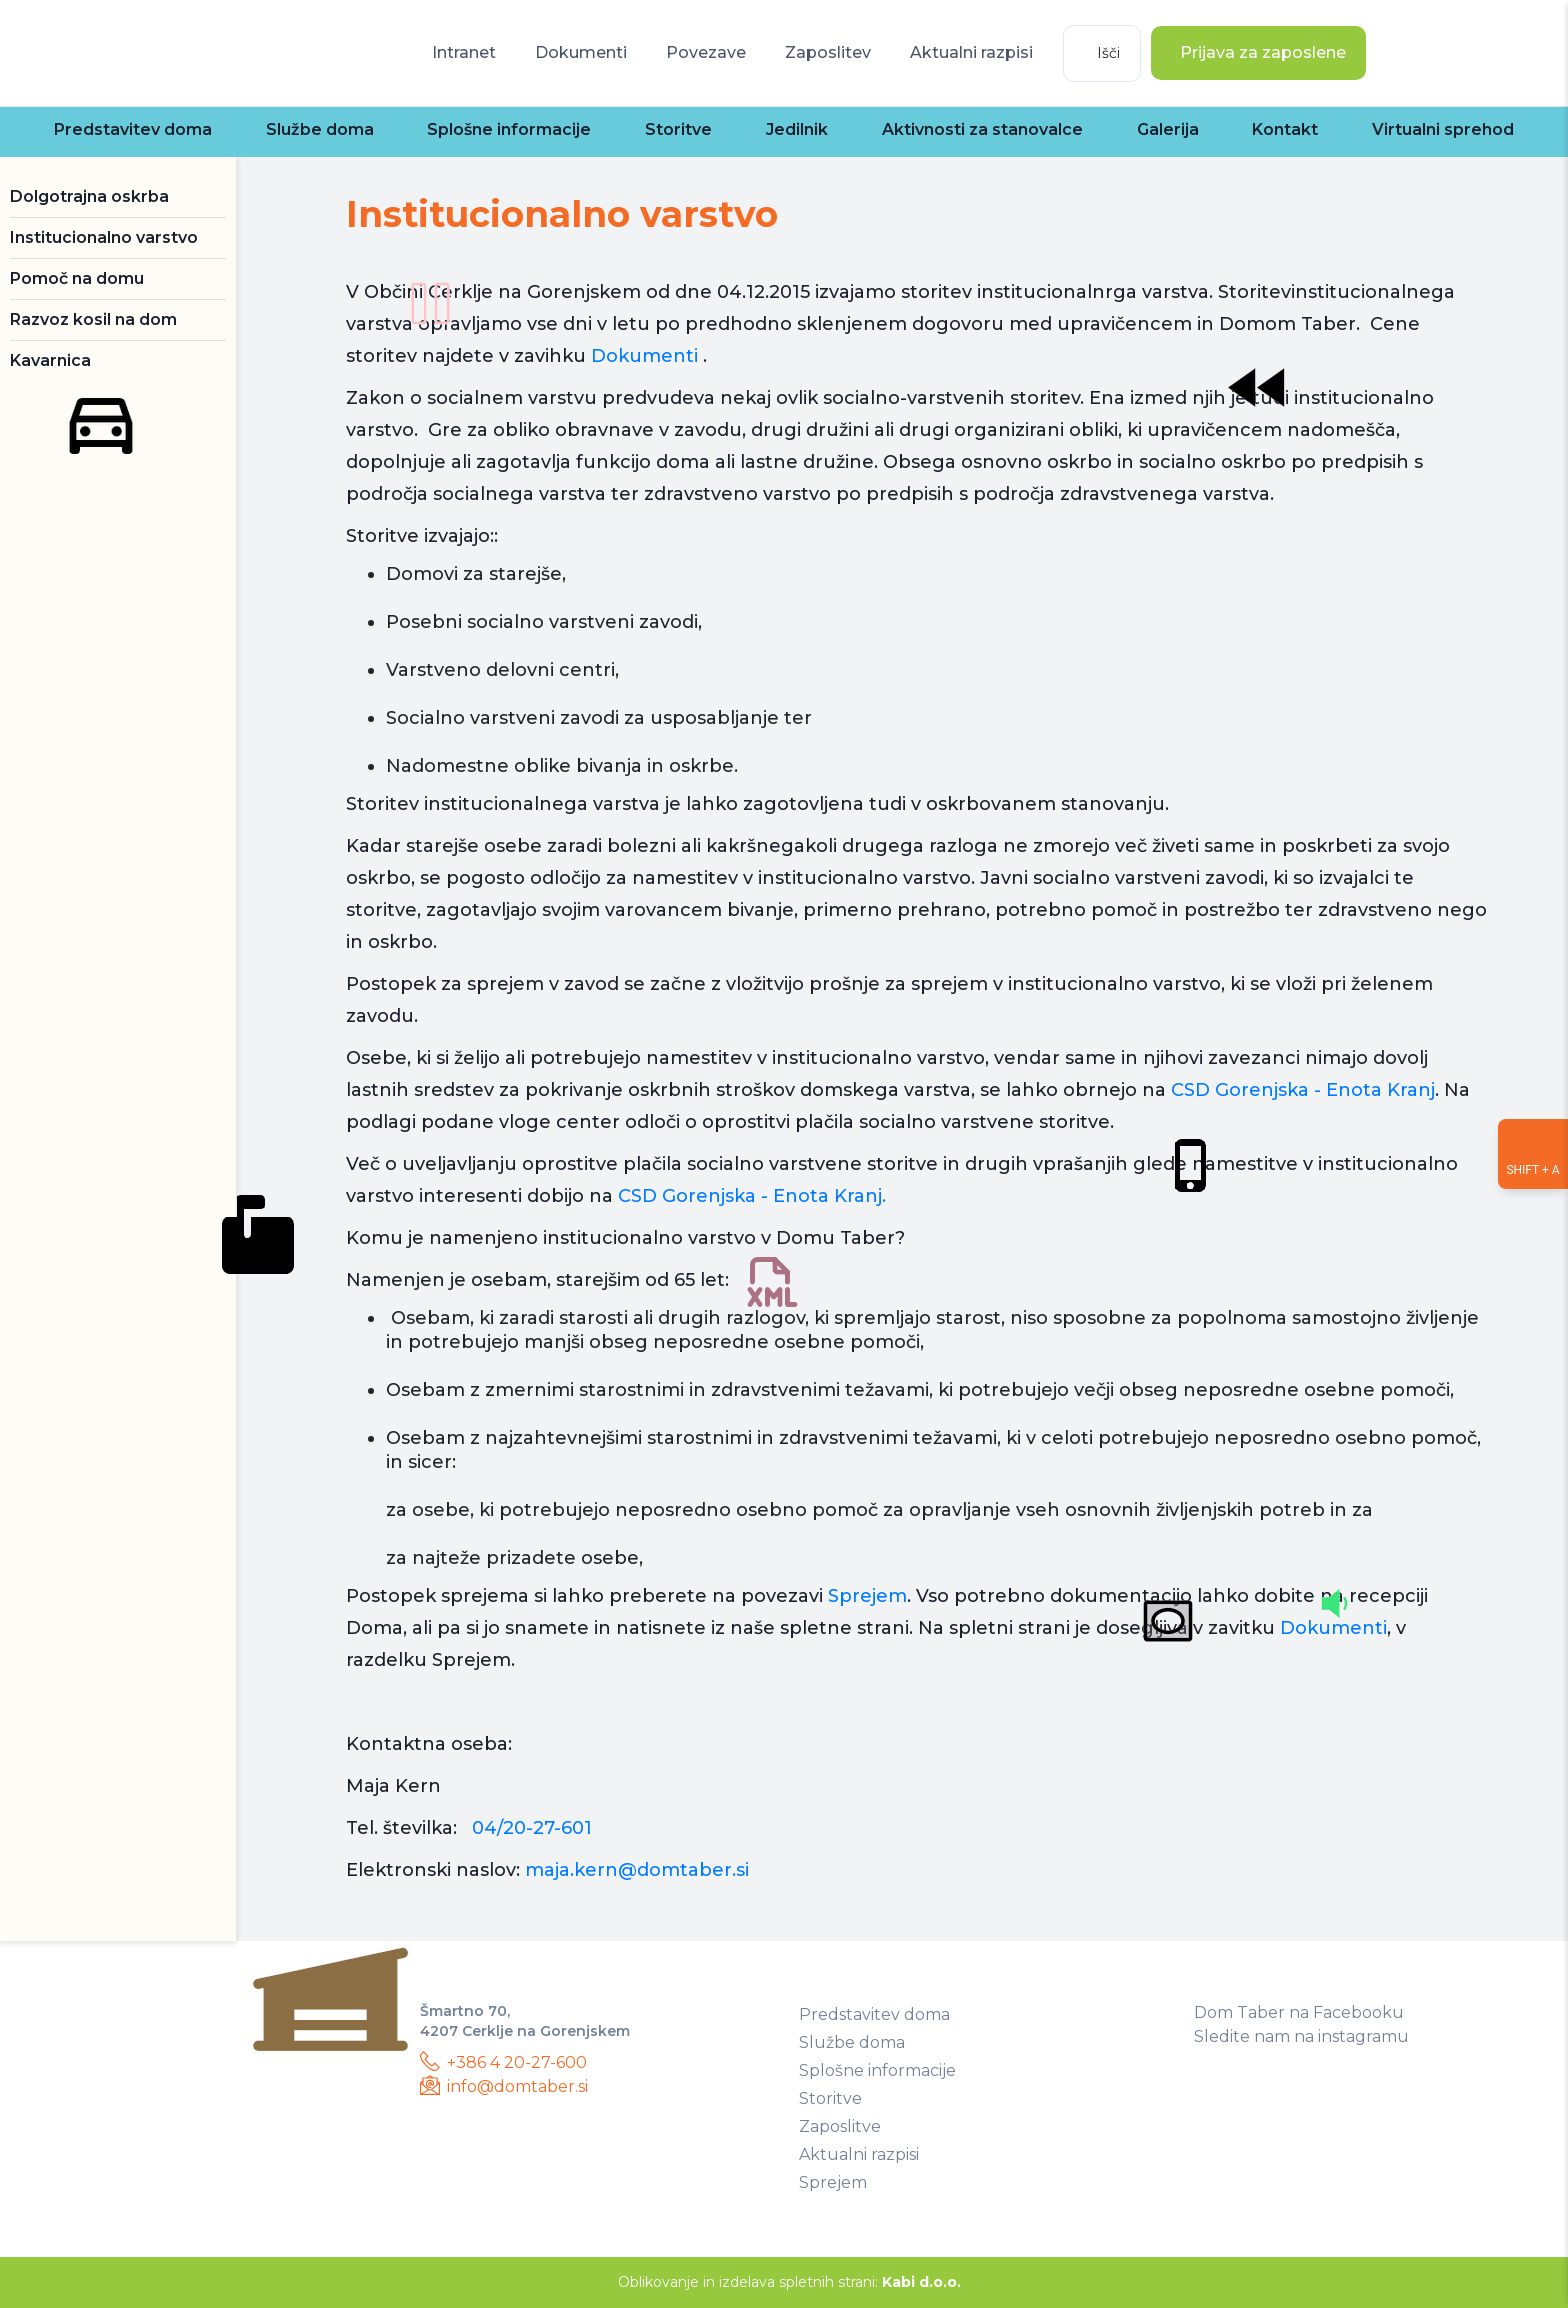  Describe the element at coordinates (258, 1238) in the screenshot. I see `indicates unread mail in your mailbox` at that location.